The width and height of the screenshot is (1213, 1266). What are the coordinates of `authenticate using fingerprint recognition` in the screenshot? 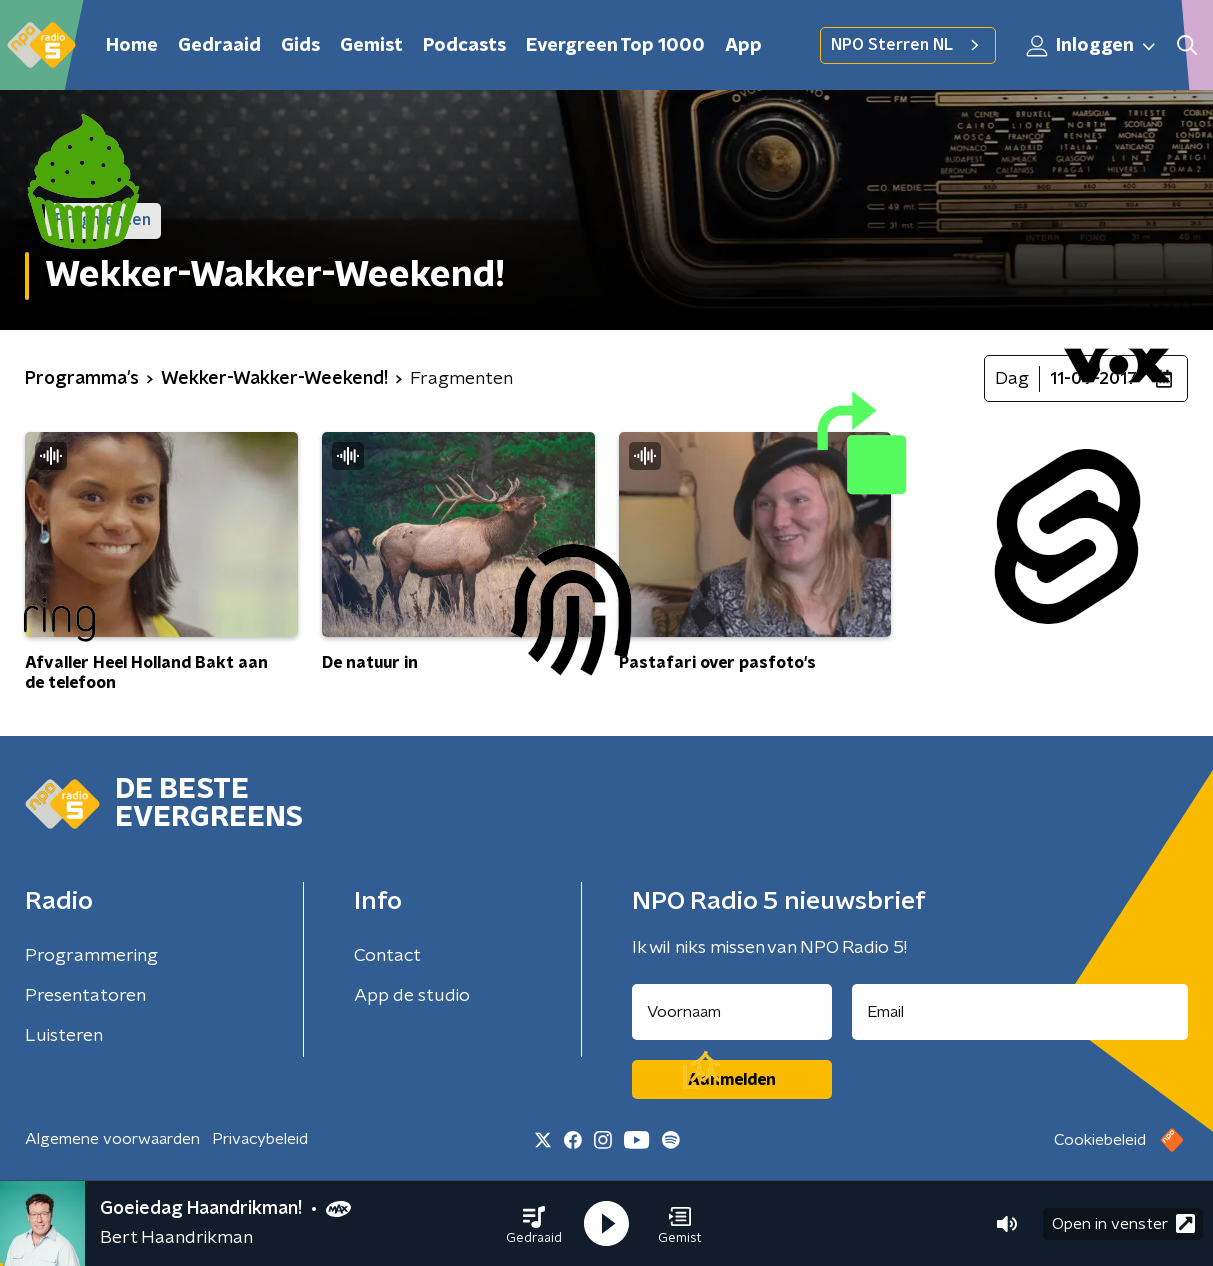 It's located at (573, 609).